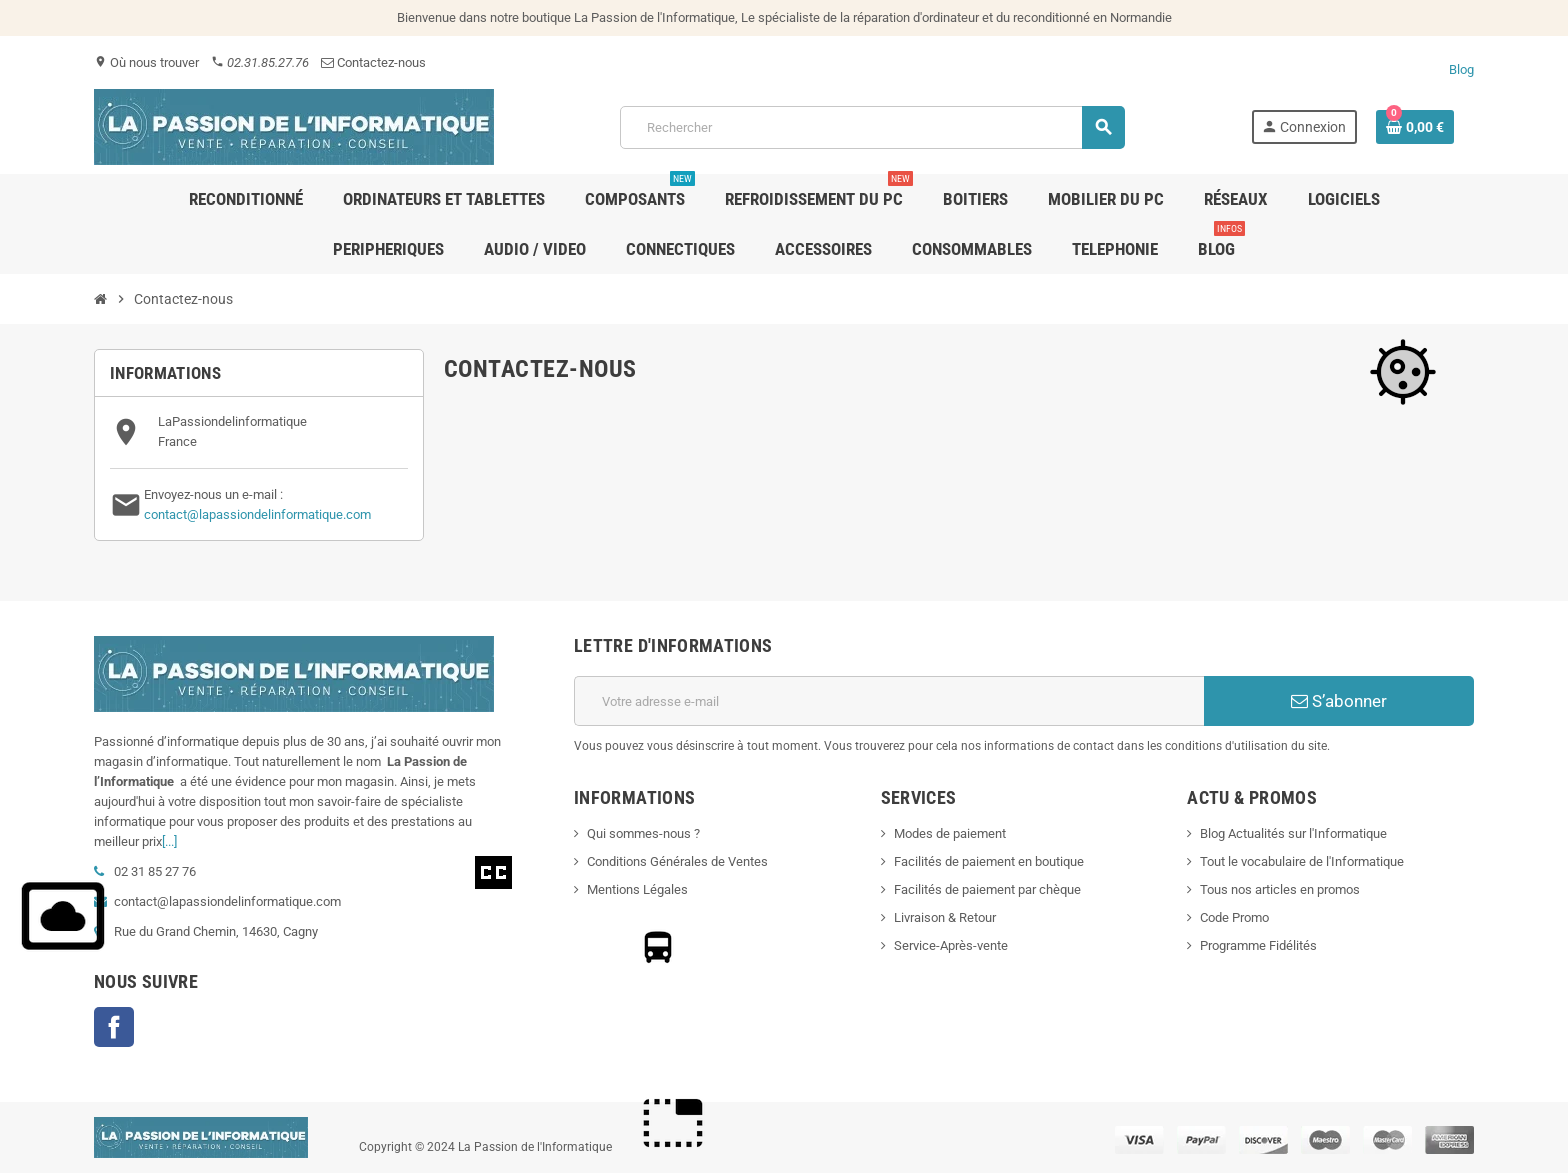  Describe the element at coordinates (673, 1123) in the screenshot. I see `an inactive or background browser tab` at that location.